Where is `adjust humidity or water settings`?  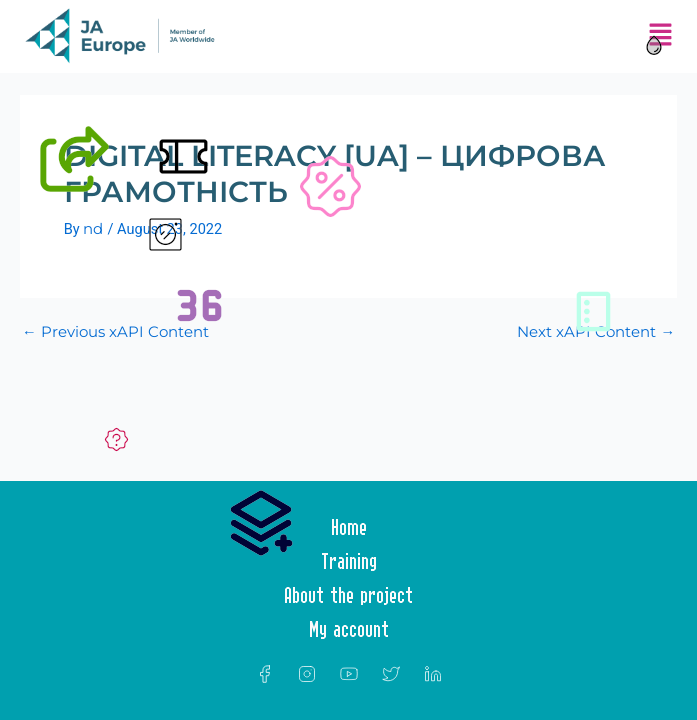 adjust humidity or water settings is located at coordinates (654, 46).